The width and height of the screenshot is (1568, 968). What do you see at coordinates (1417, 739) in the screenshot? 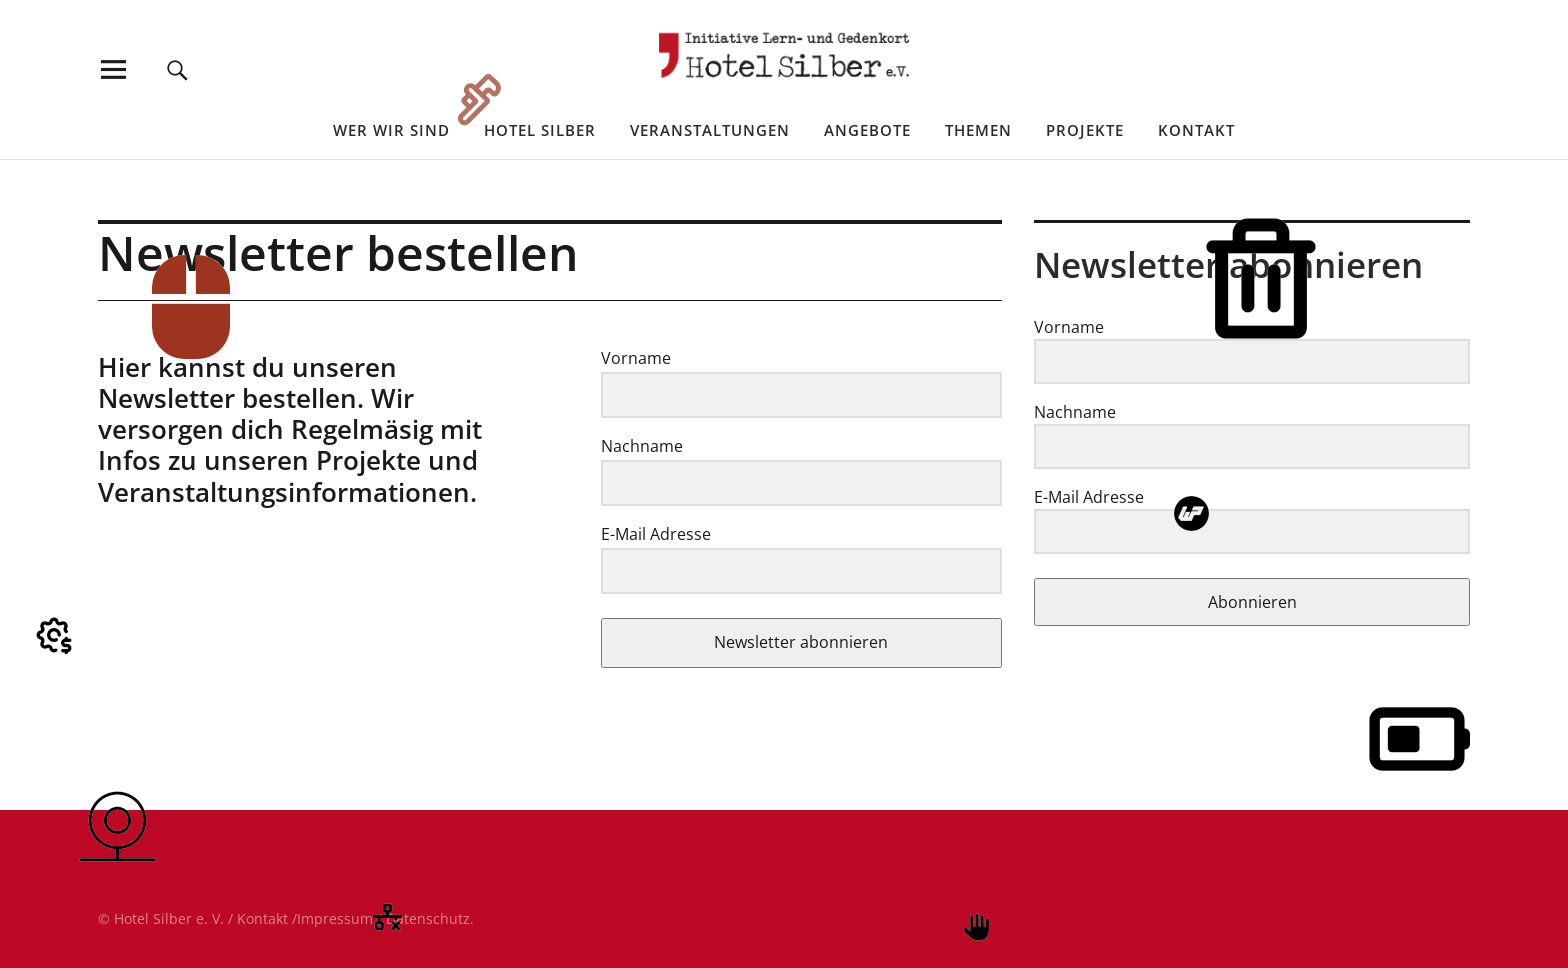
I see `indicates battery at 50% charge` at bounding box center [1417, 739].